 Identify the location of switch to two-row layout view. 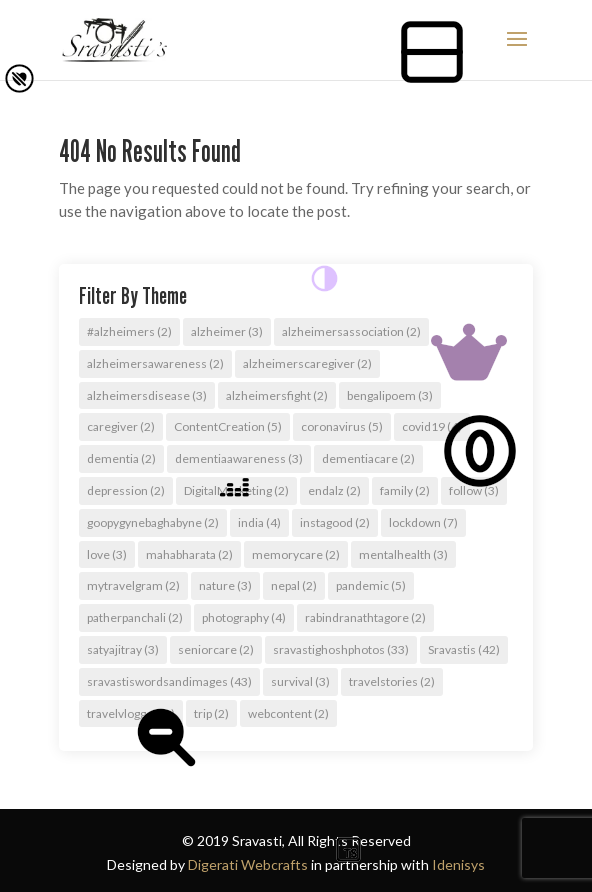
(432, 52).